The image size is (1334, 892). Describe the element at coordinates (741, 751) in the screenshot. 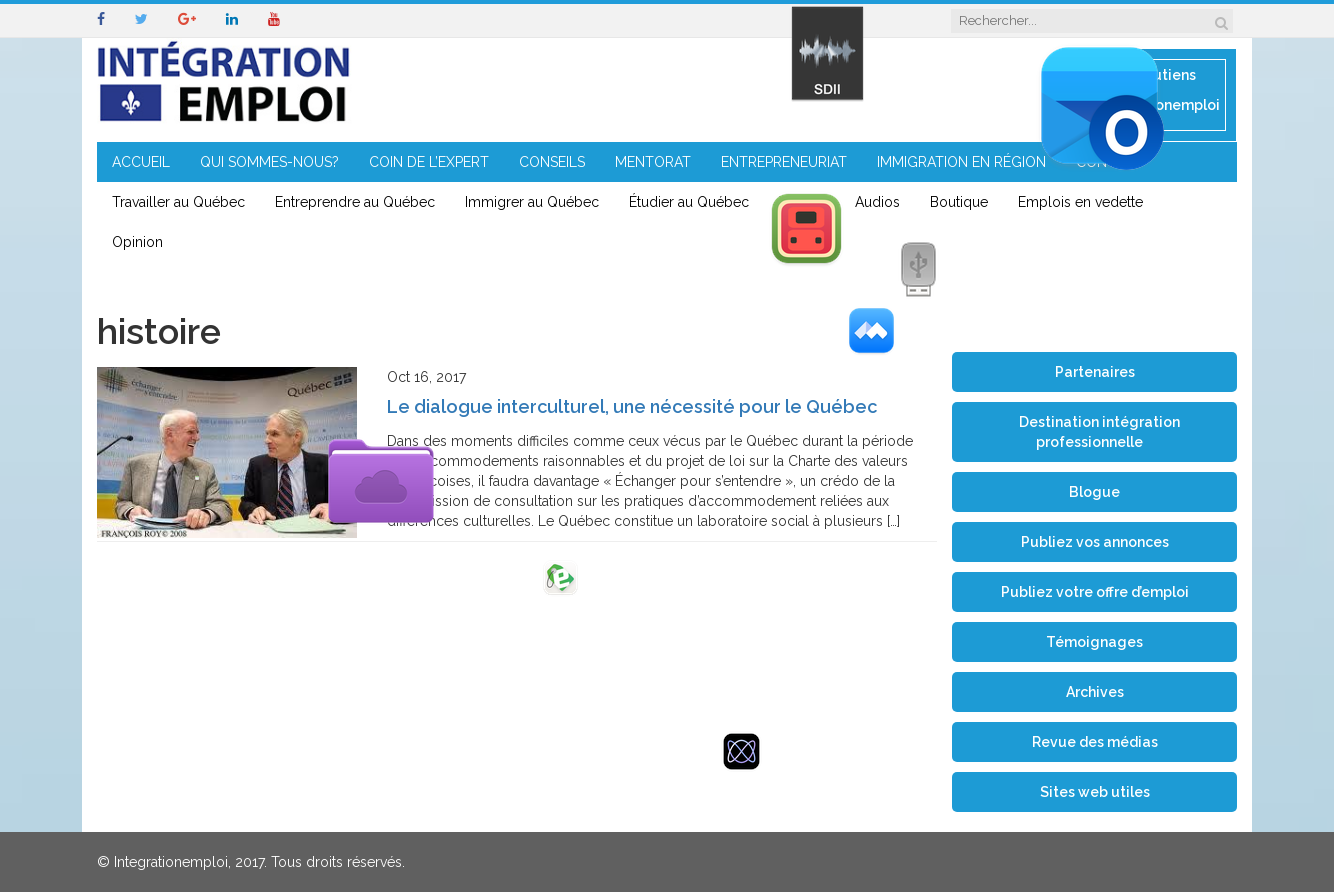

I see `open ladybird web browser` at that location.